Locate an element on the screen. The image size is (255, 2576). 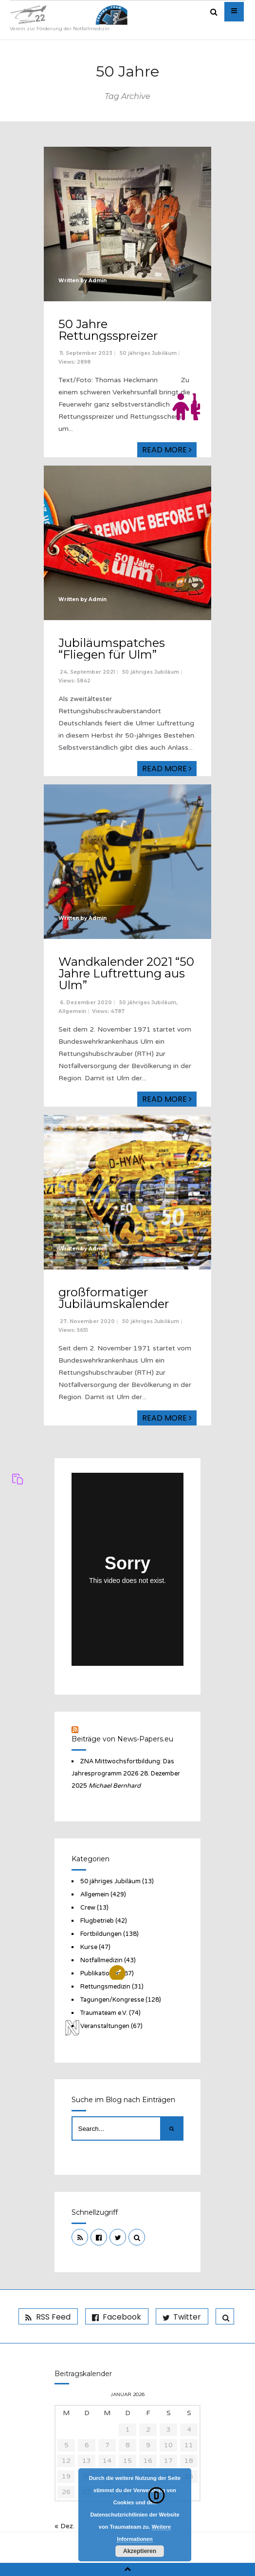
paste copied content from clipboard is located at coordinates (18, 1479).